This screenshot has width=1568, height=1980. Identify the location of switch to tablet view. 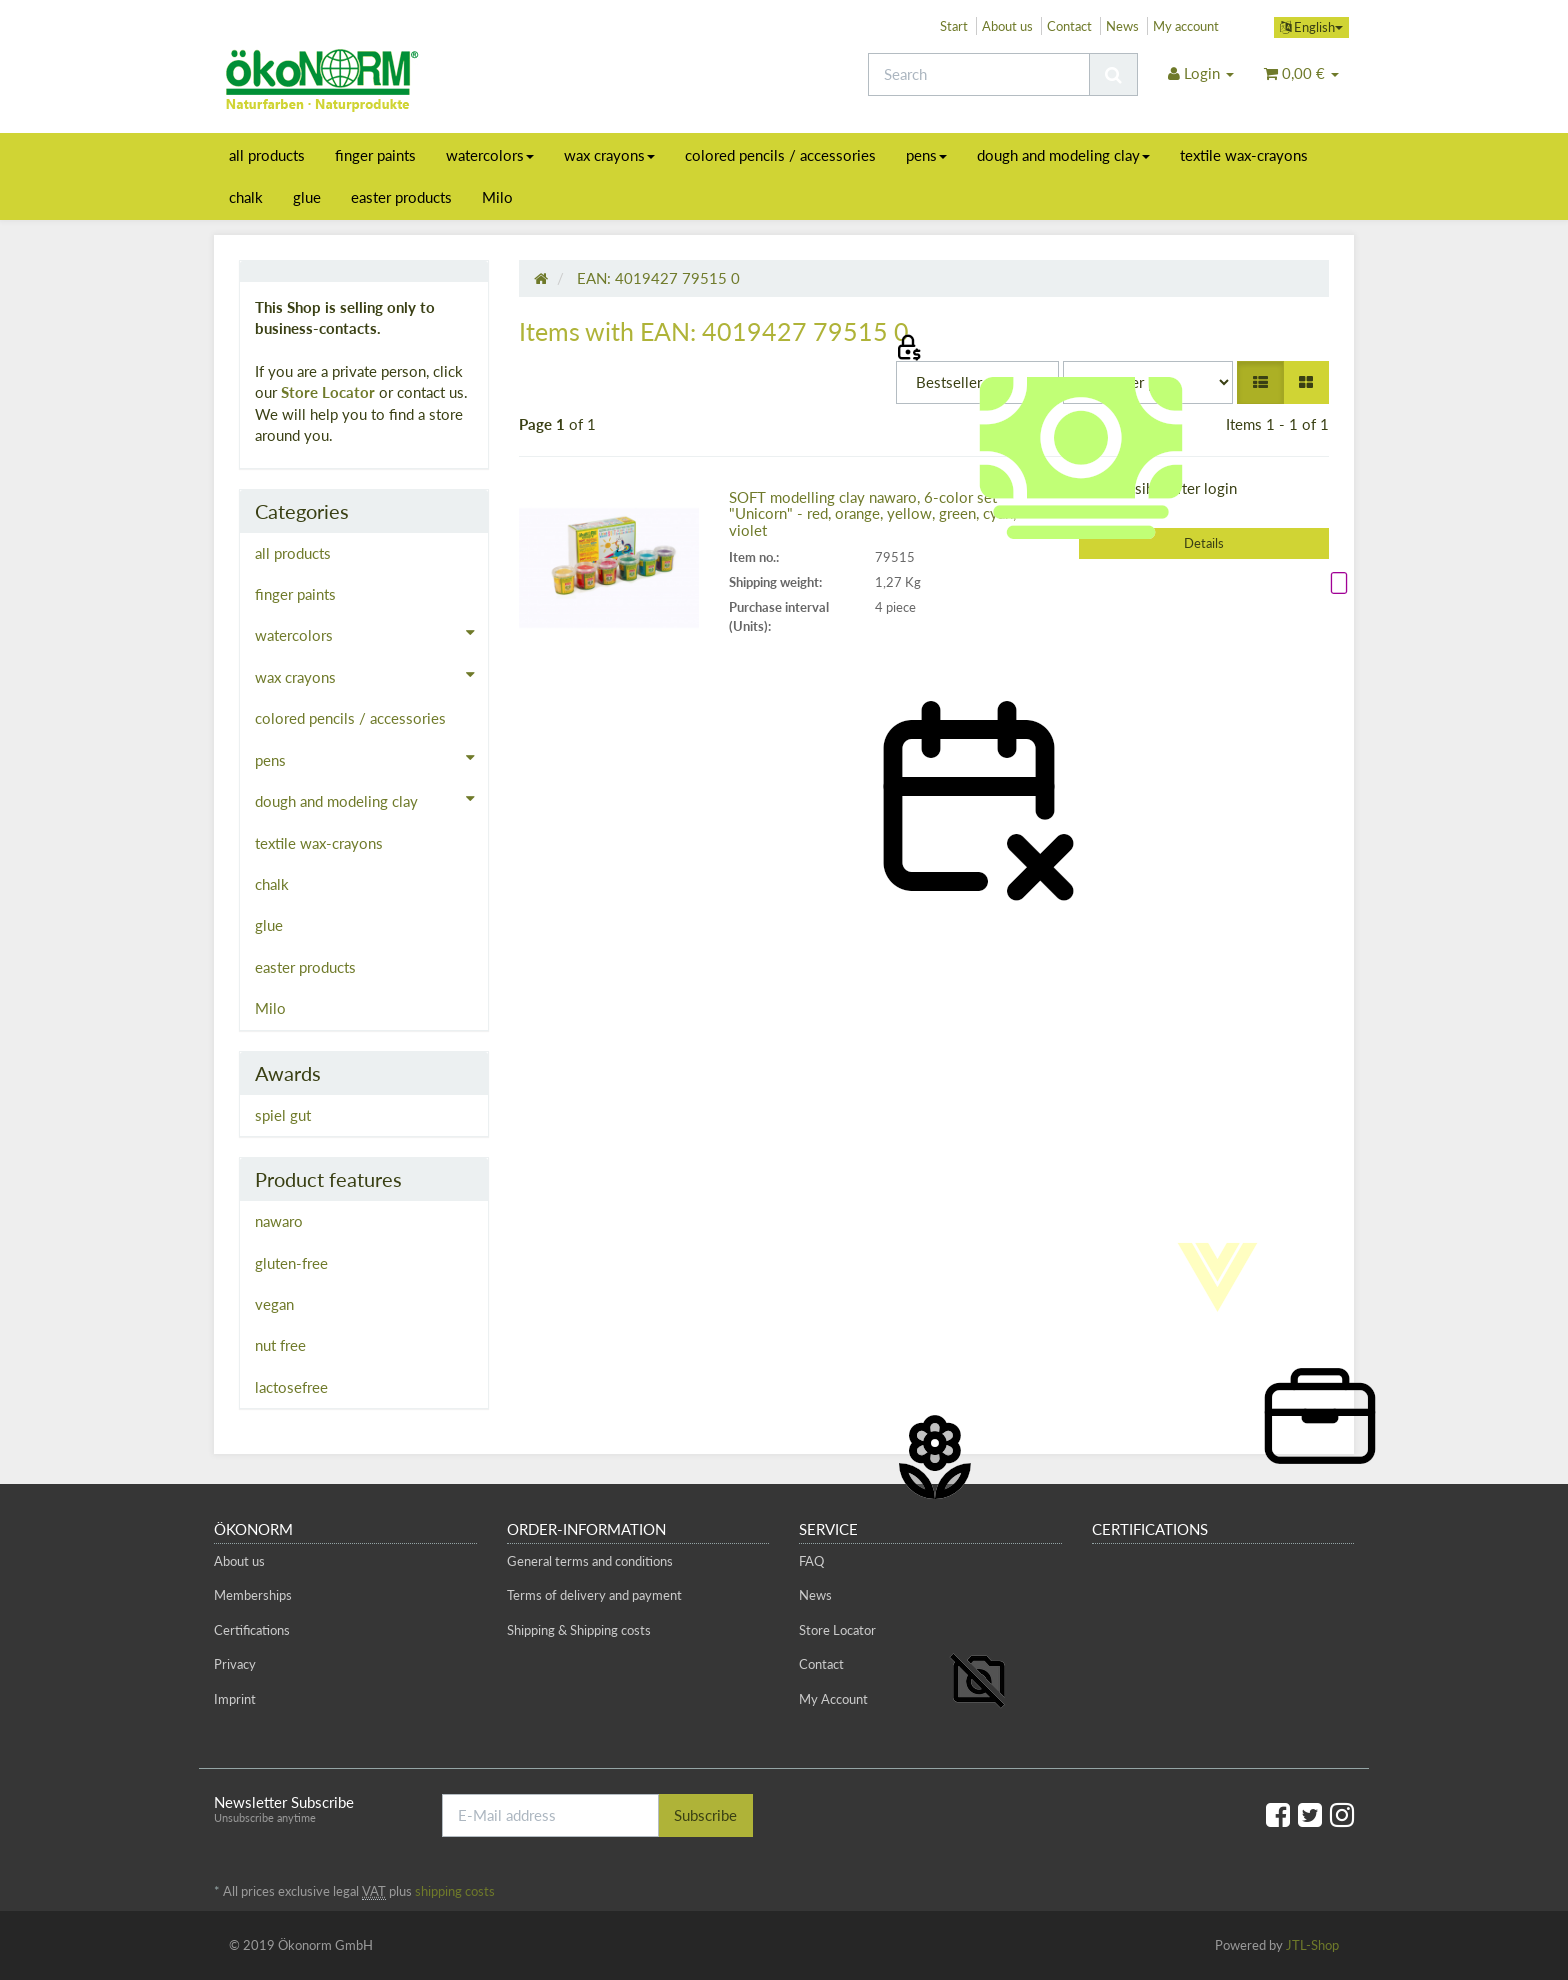
(1339, 583).